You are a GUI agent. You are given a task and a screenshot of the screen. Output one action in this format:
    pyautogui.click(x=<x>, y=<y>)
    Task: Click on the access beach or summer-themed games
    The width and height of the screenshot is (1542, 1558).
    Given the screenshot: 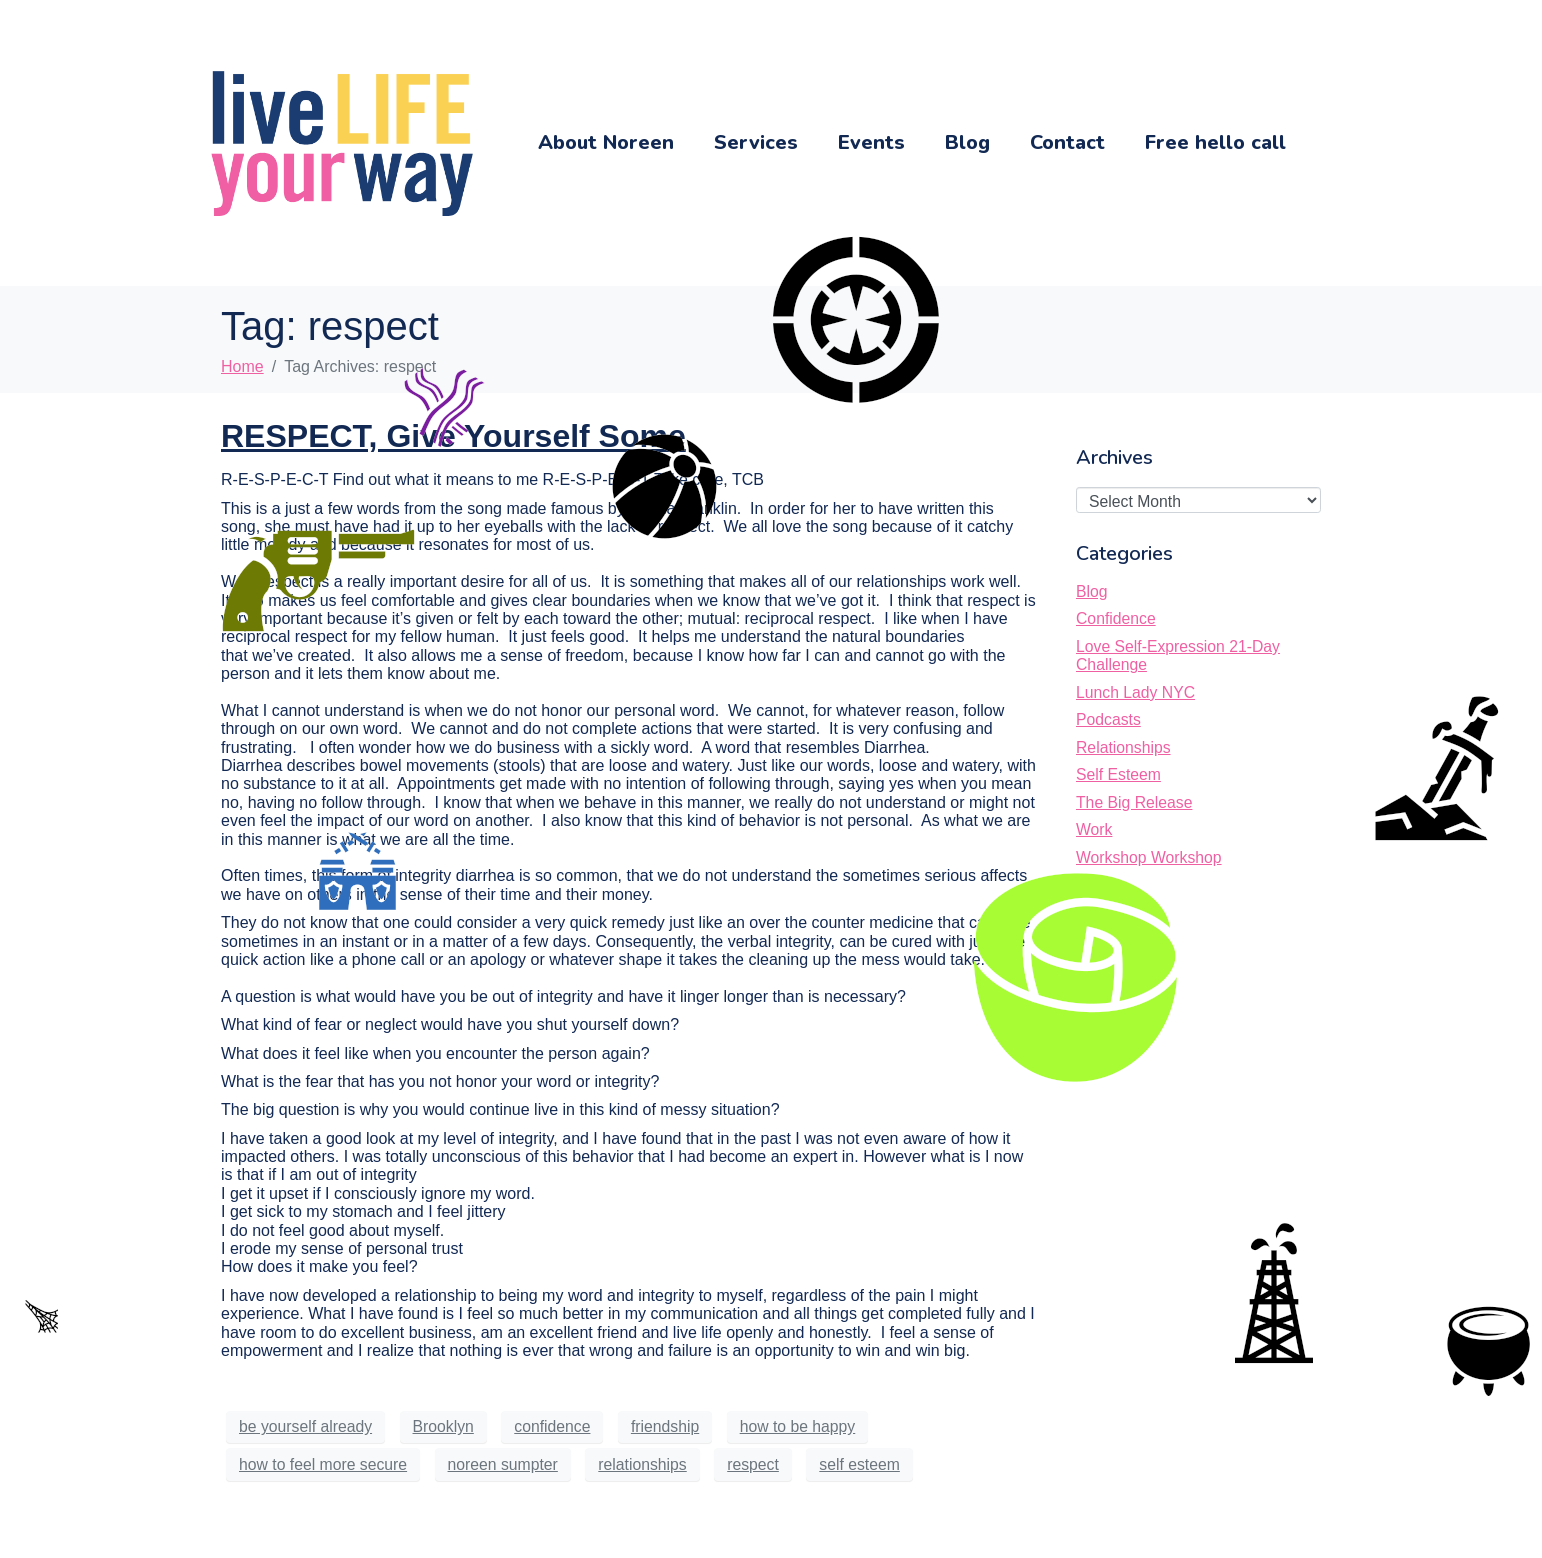 What is the action you would take?
    pyautogui.click(x=664, y=486)
    